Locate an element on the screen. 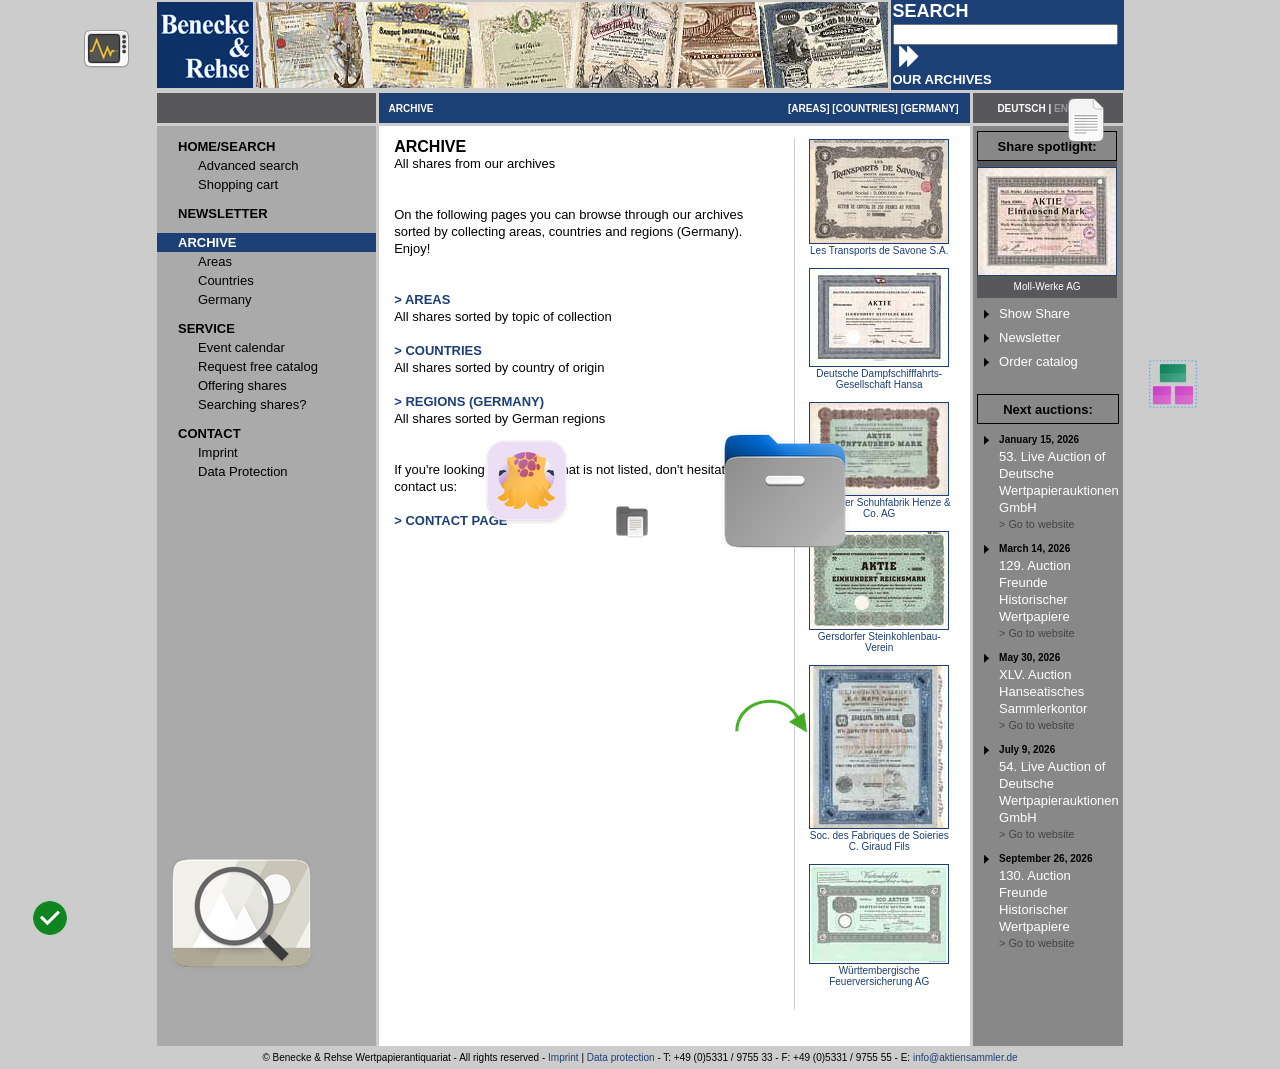  open the cuttlefish icon viewer app is located at coordinates (526, 480).